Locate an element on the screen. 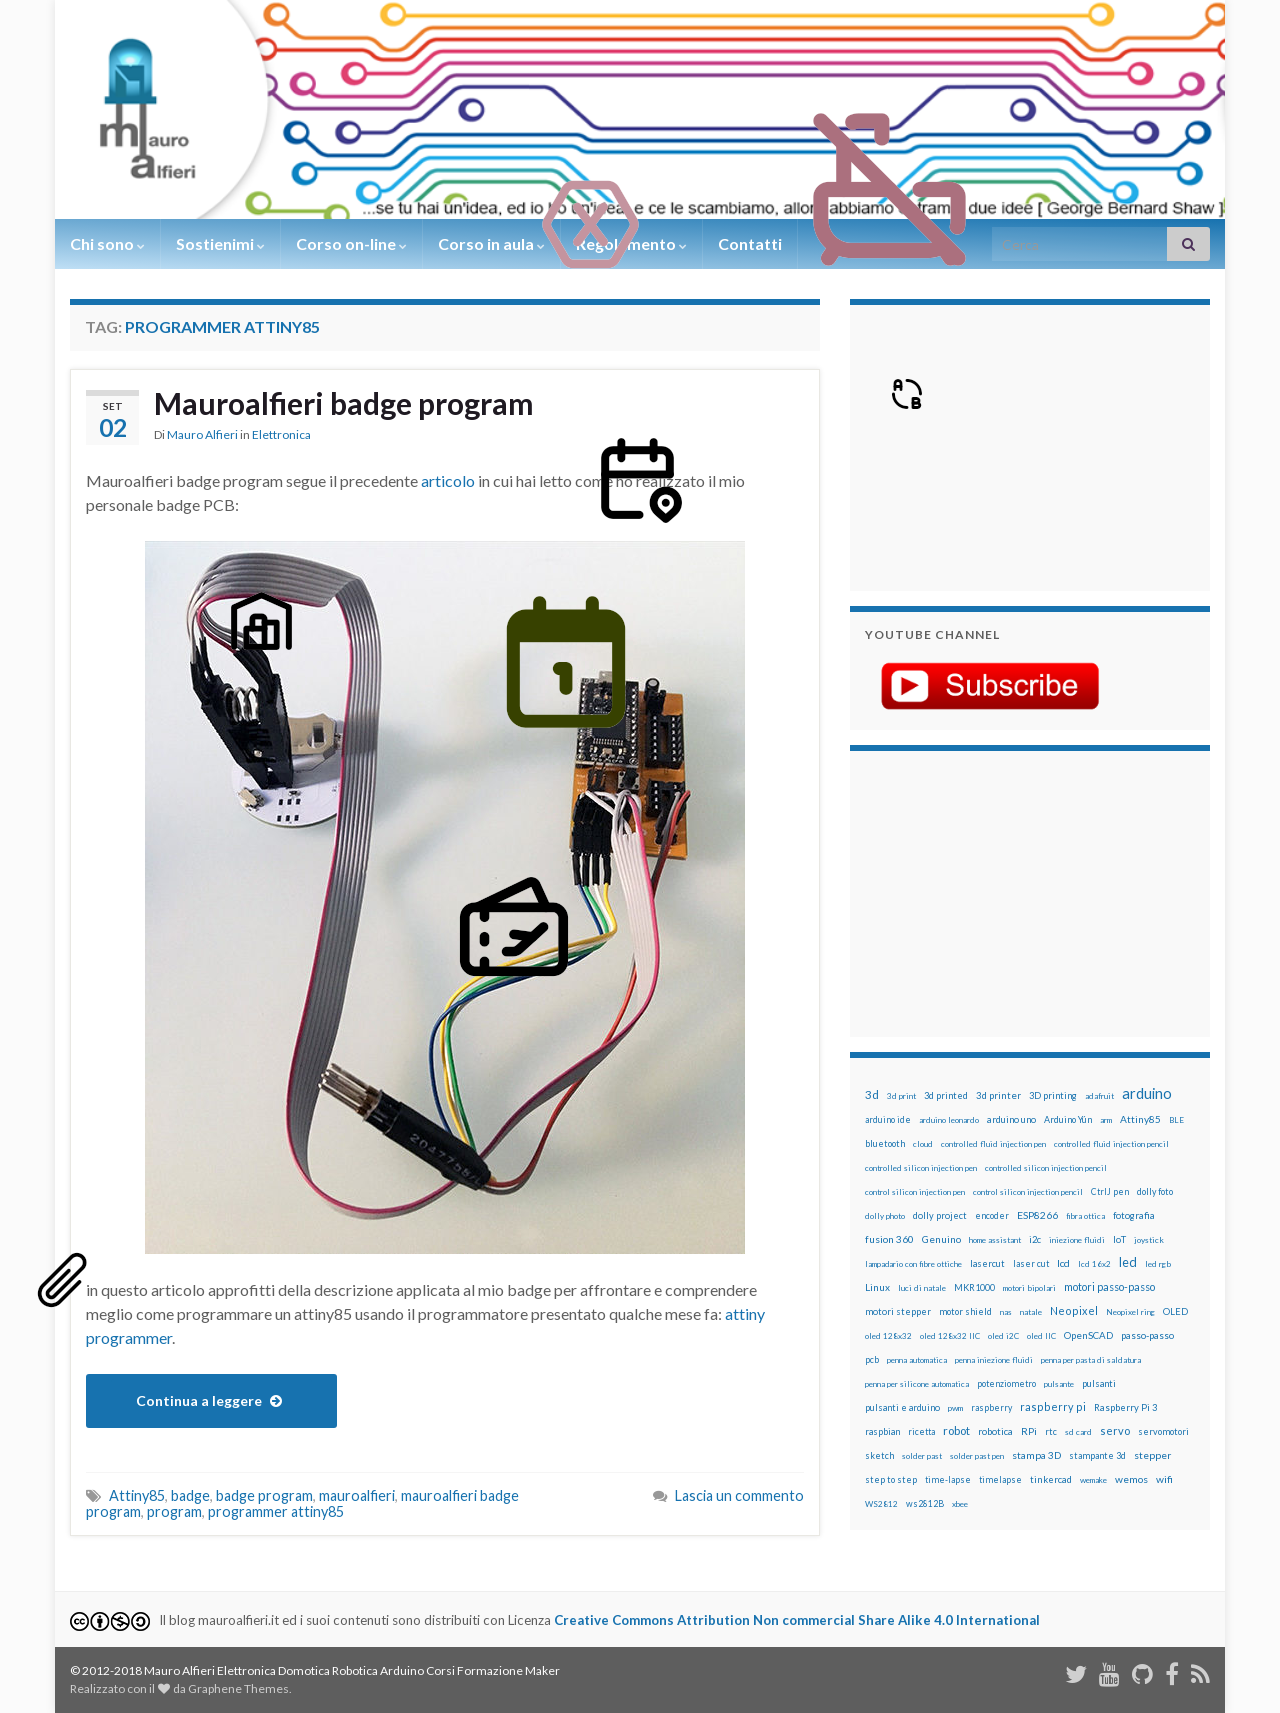  switch between option A and option B is located at coordinates (907, 394).